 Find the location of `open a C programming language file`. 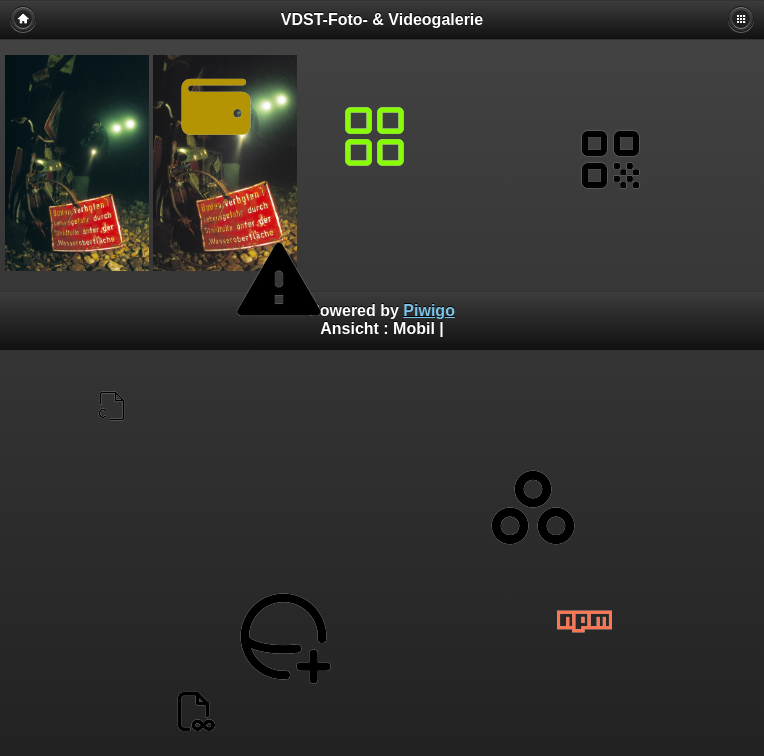

open a C programming language file is located at coordinates (112, 406).